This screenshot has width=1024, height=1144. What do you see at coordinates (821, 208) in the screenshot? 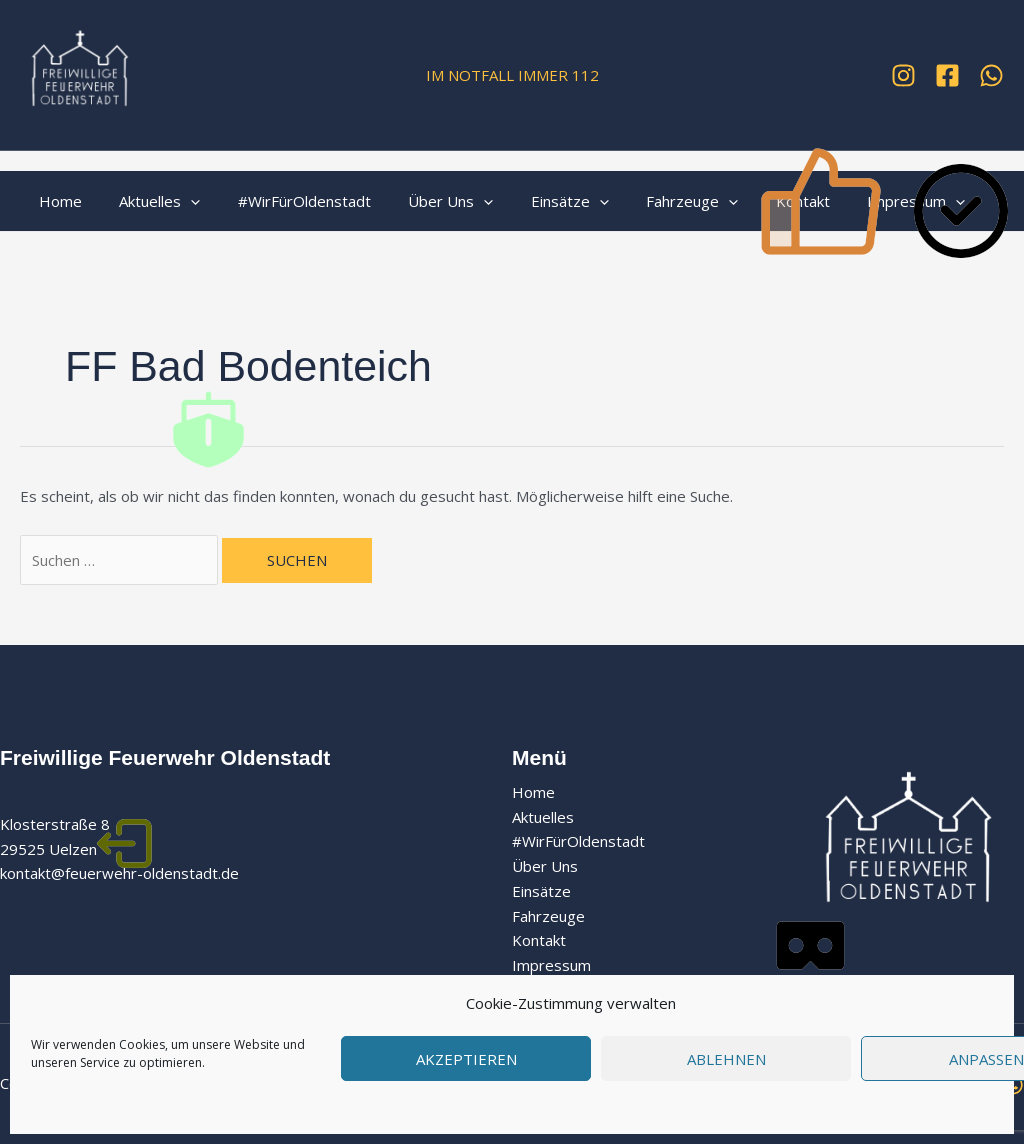
I see `like or approve content` at bounding box center [821, 208].